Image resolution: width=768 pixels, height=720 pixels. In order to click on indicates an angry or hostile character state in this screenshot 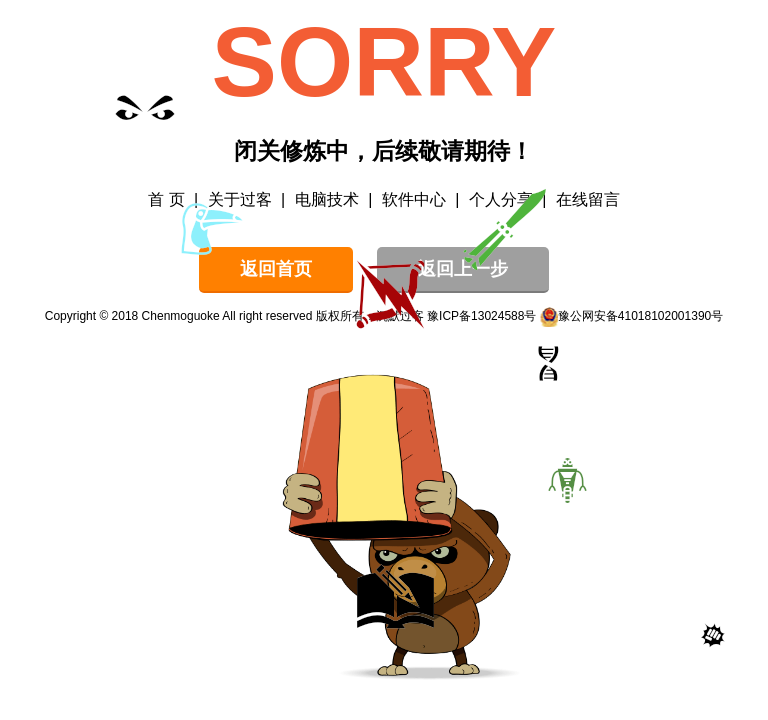, I will do `click(145, 109)`.